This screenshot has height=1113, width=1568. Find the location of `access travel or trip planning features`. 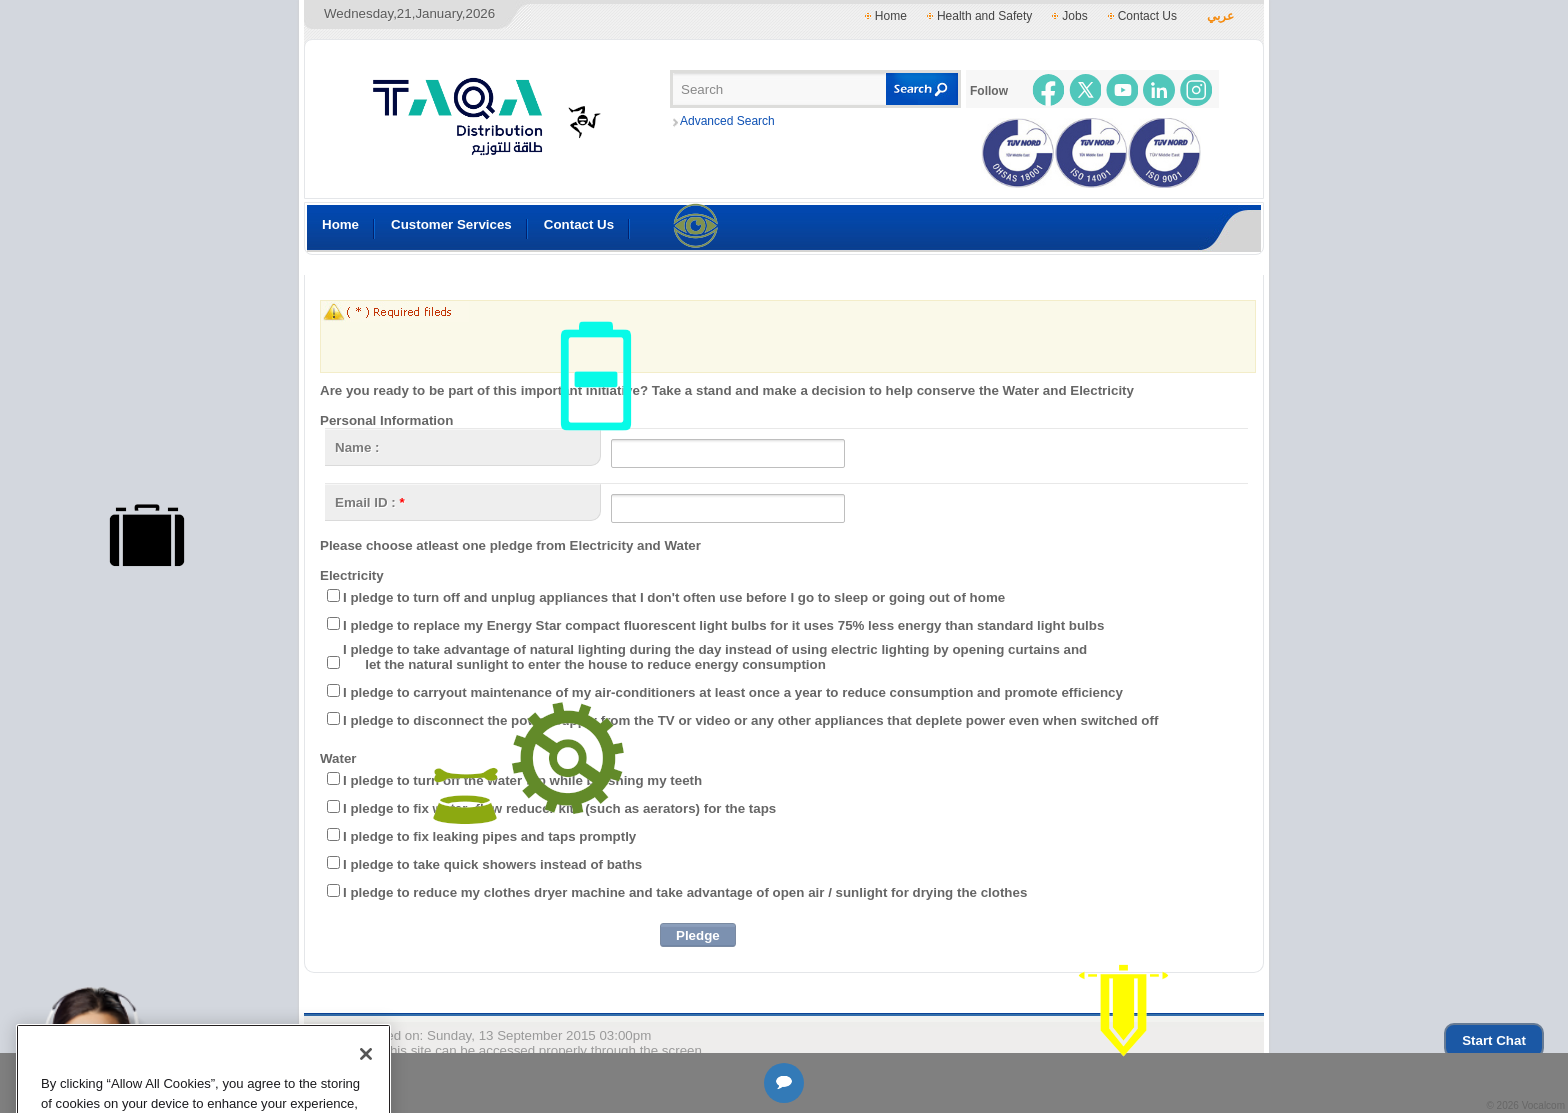

access travel or trip planning features is located at coordinates (147, 537).